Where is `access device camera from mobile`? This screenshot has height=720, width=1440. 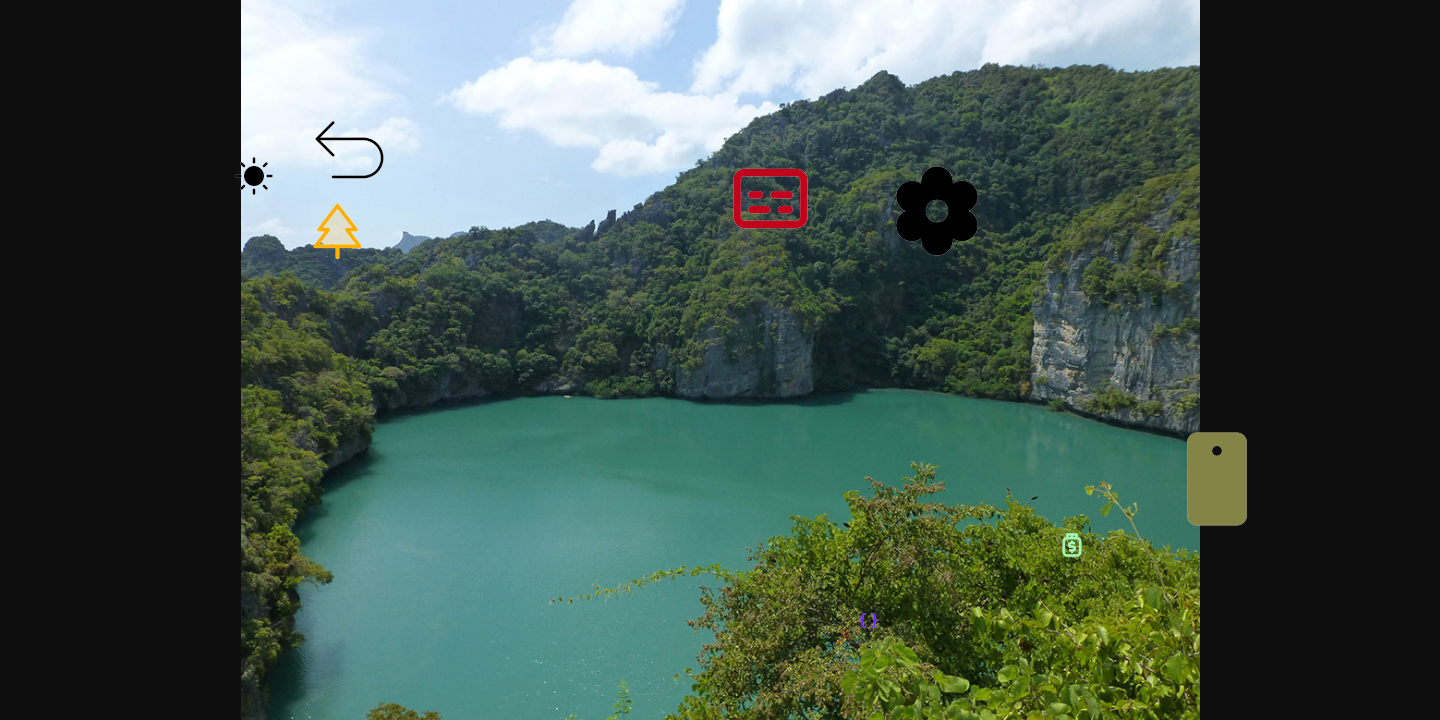 access device camera from mobile is located at coordinates (1217, 479).